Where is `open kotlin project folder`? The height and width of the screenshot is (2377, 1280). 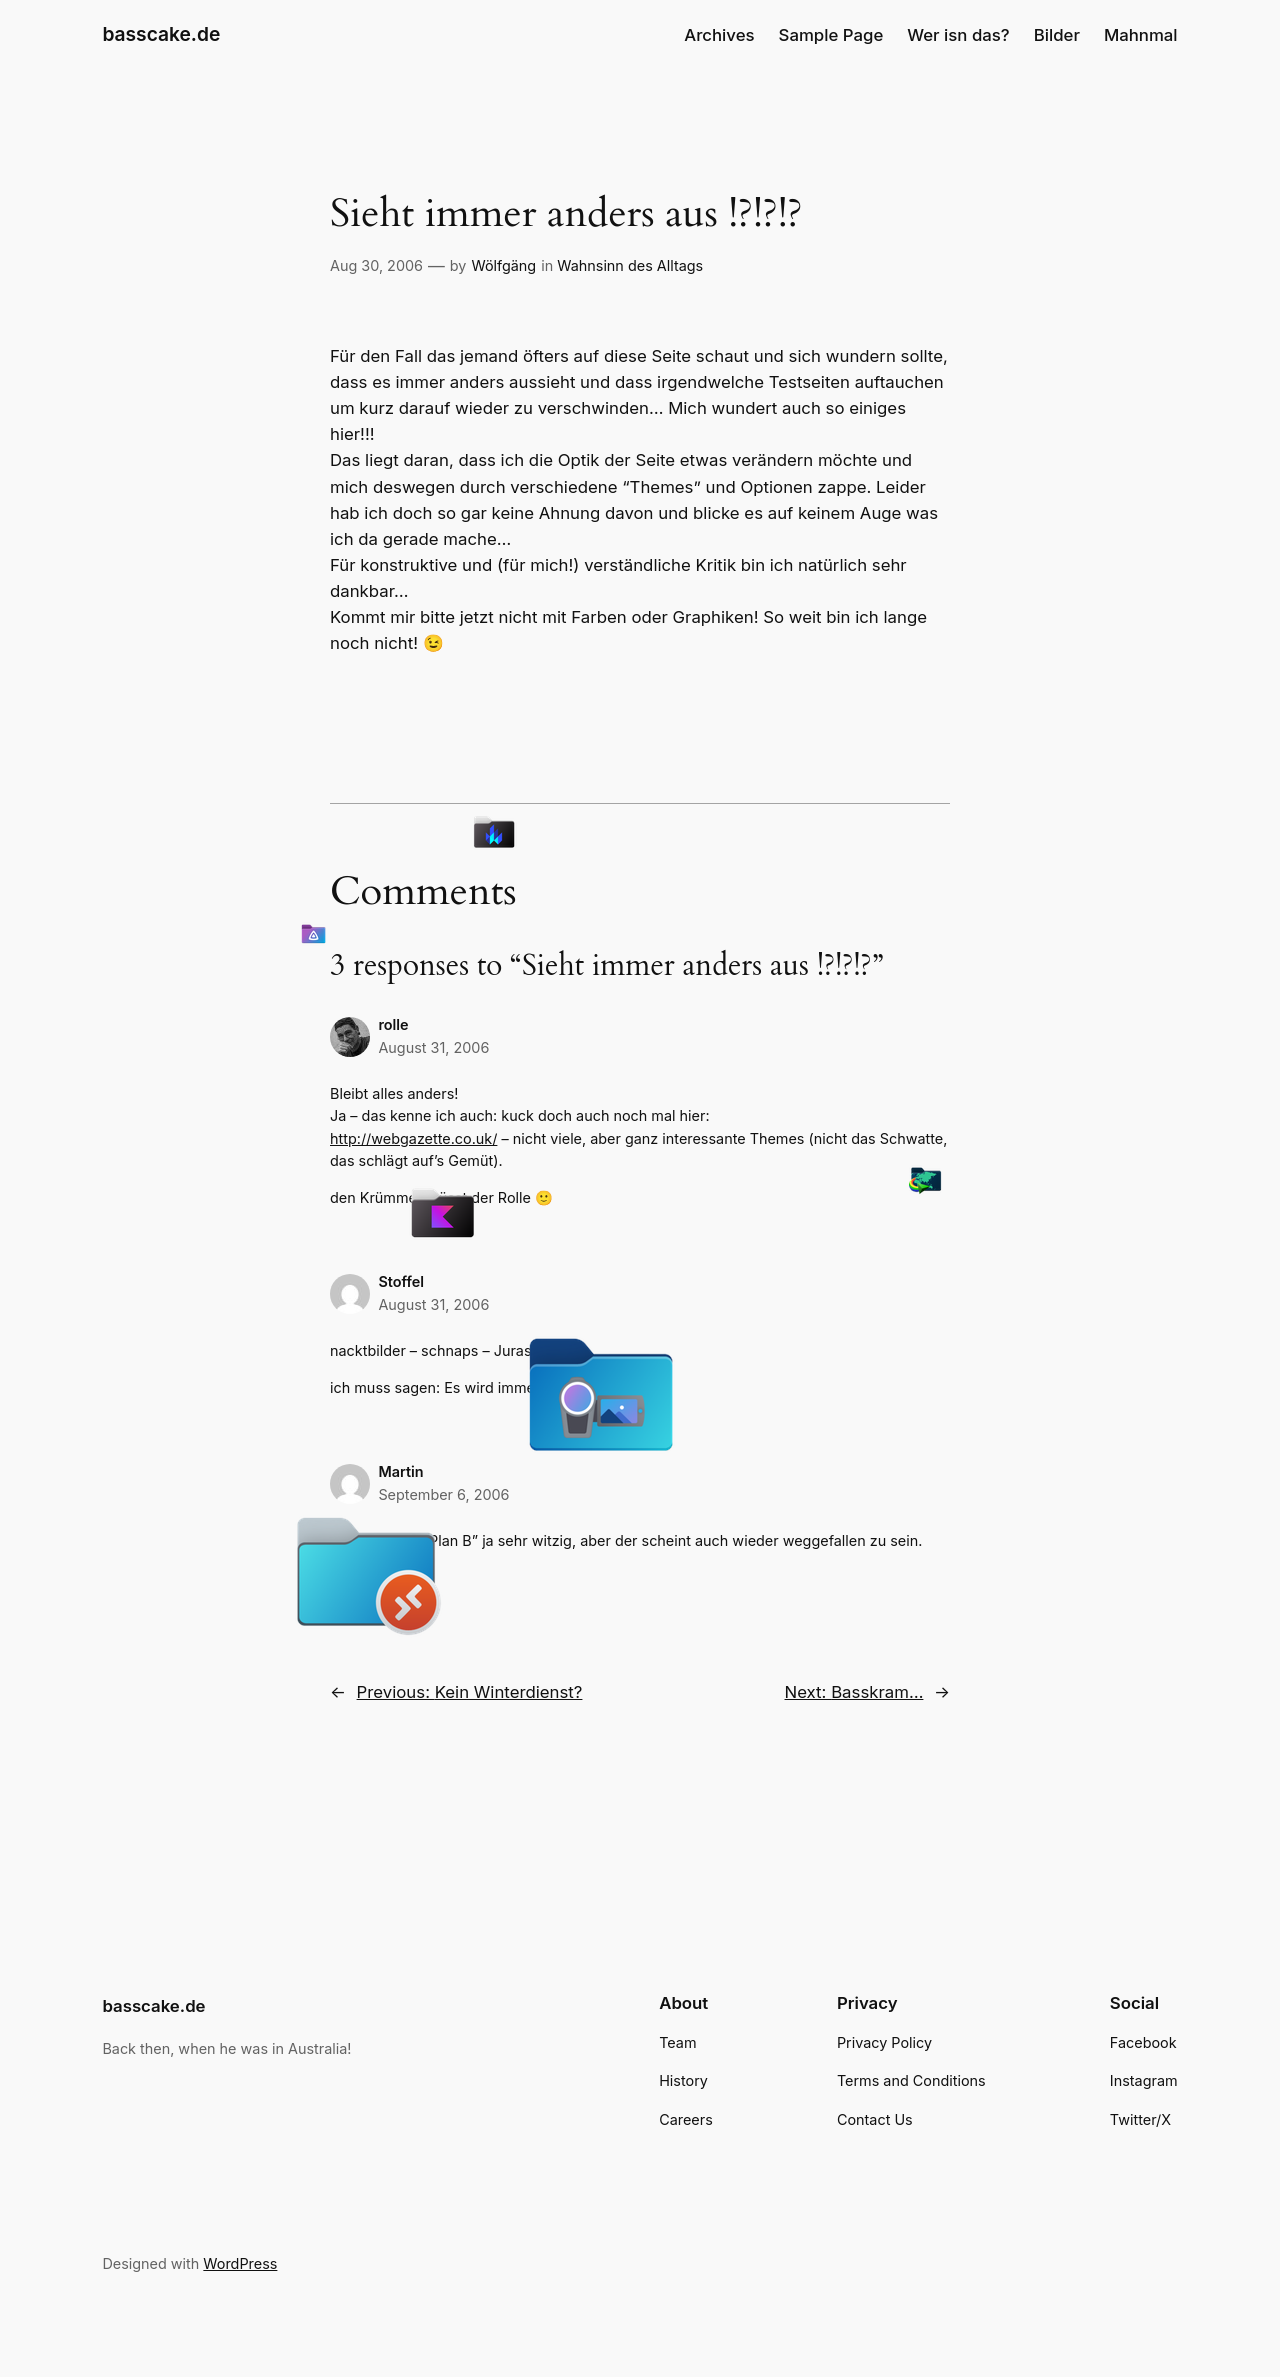
open kotlin project folder is located at coordinates (442, 1214).